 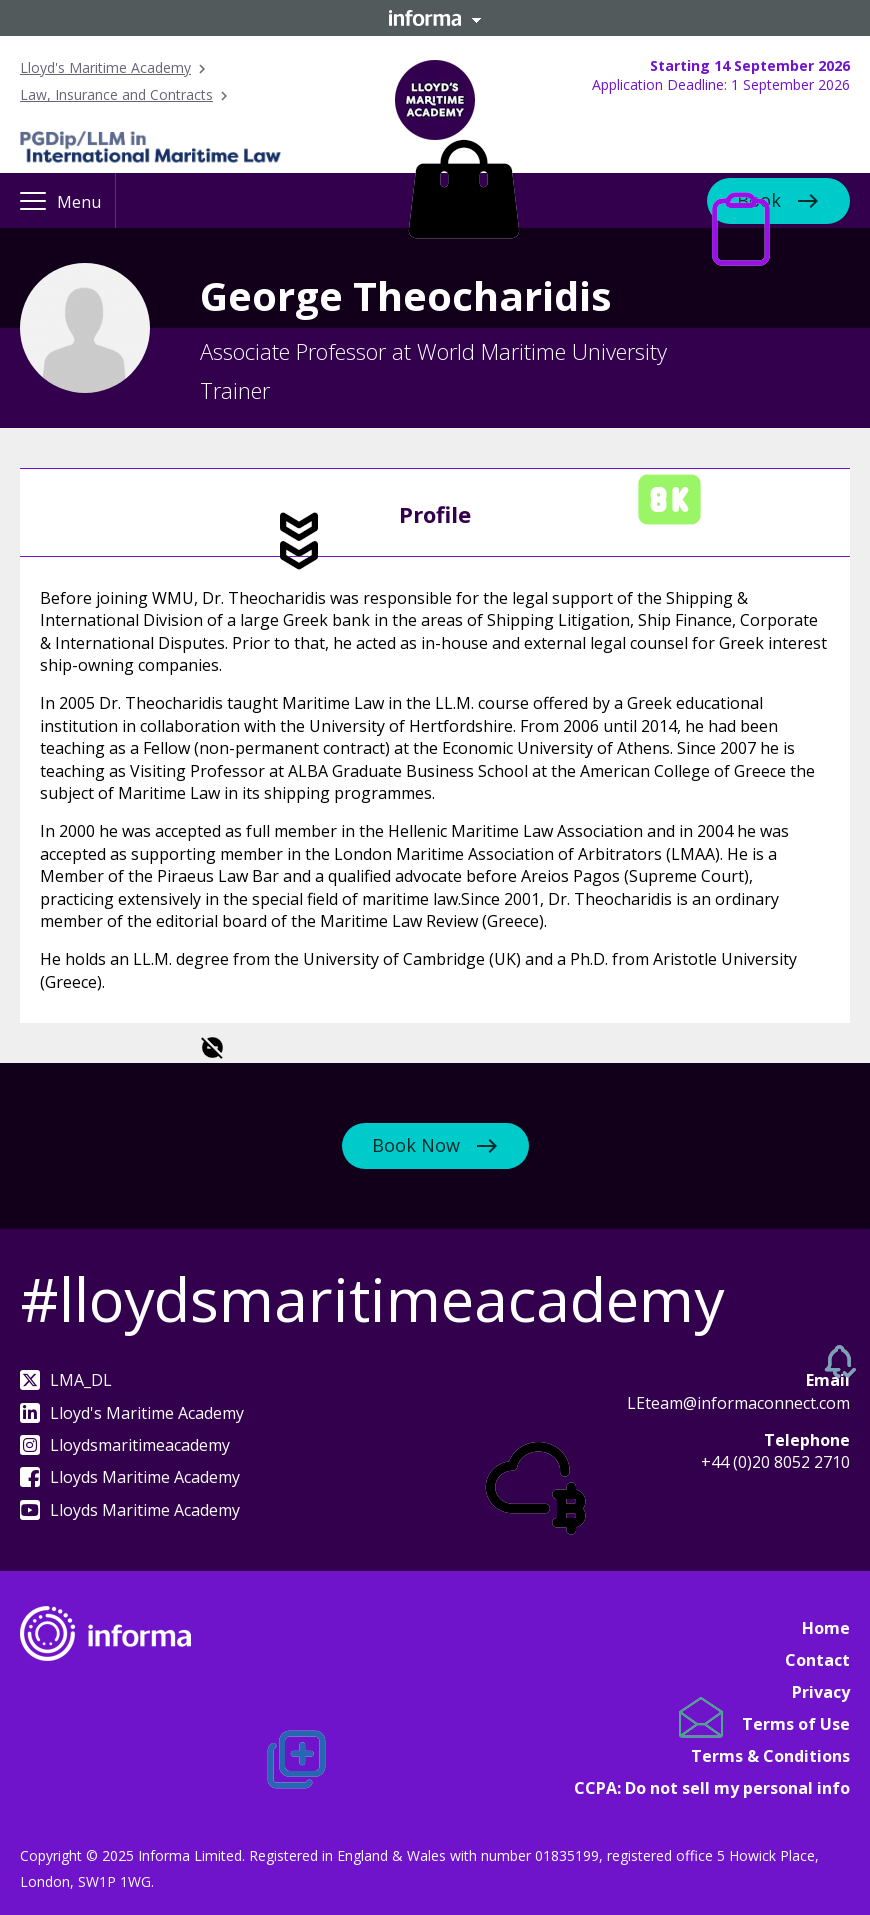 I want to click on view an opened or read email, so click(x=701, y=1719).